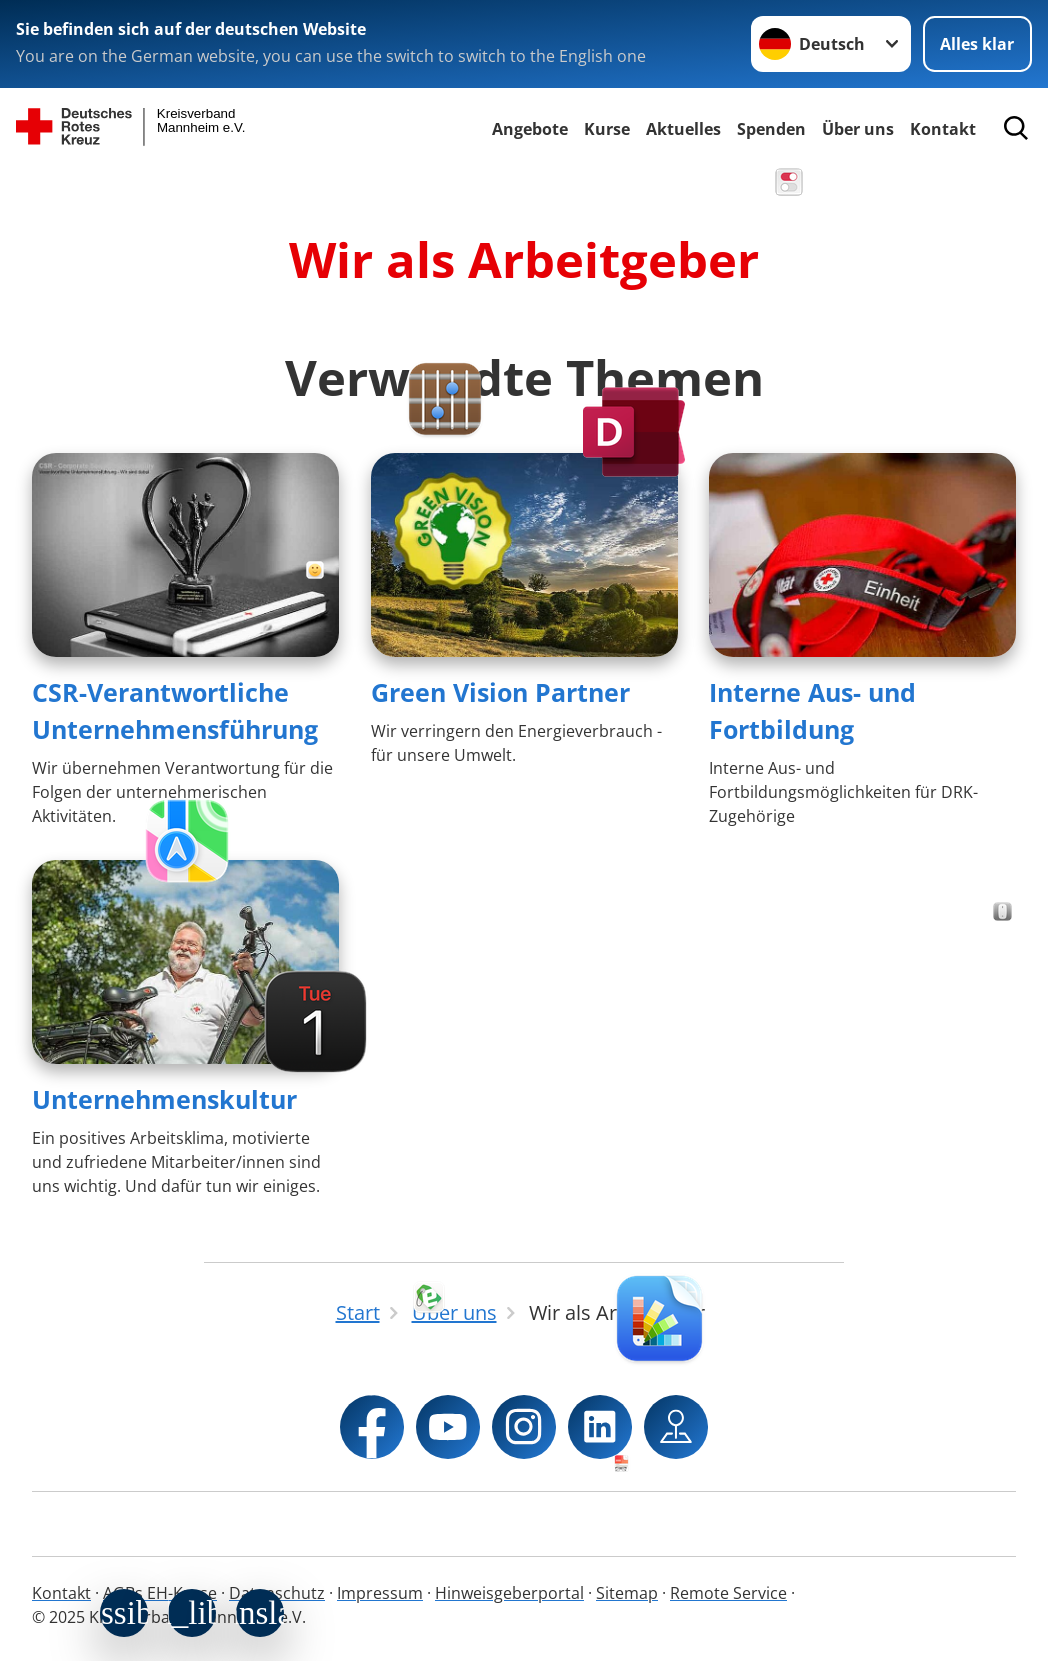  What do you see at coordinates (429, 1297) in the screenshot?
I see `open easytag music tagging application` at bounding box center [429, 1297].